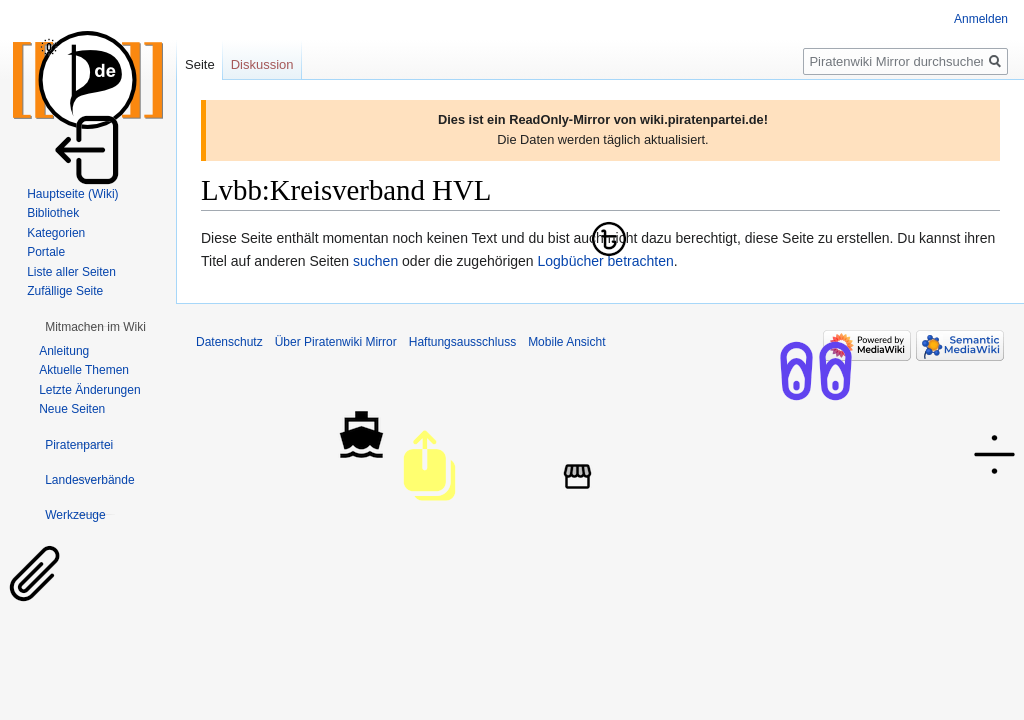 The height and width of the screenshot is (720, 1024). I want to click on indicates a loading or processing state, so click(49, 47).